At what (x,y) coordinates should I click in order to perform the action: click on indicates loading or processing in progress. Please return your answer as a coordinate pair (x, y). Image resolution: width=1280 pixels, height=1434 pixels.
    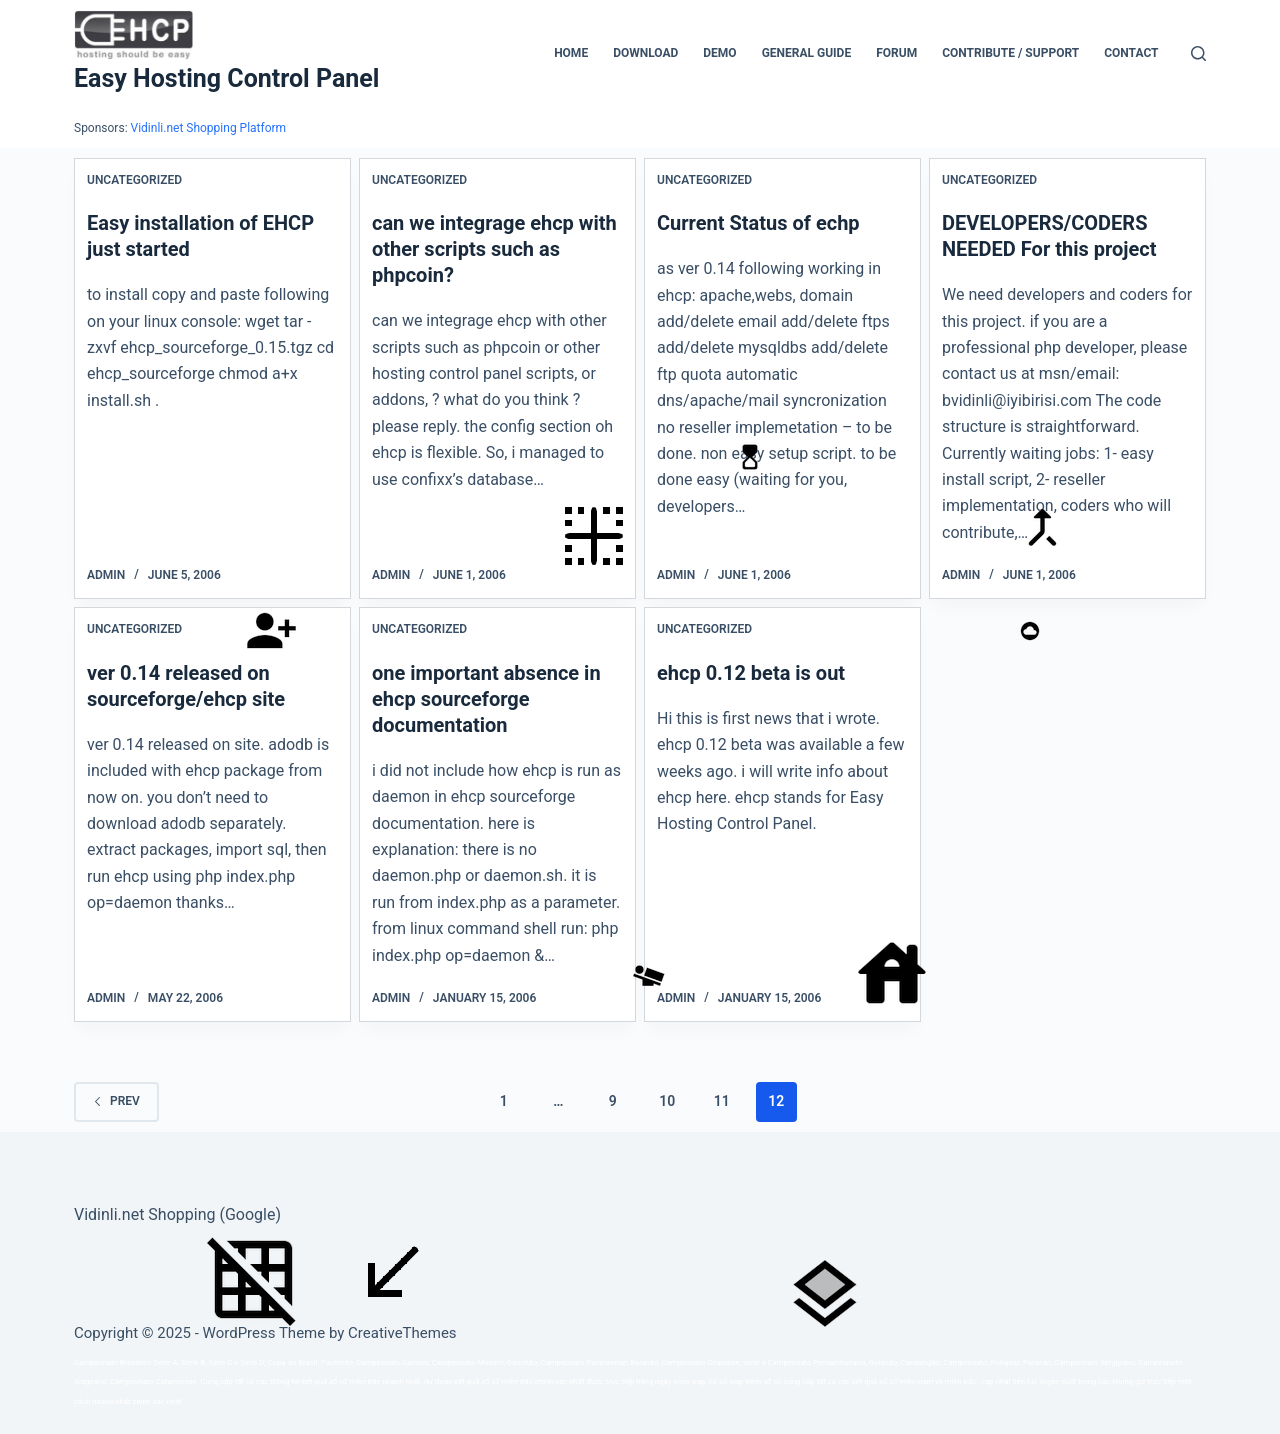
    Looking at the image, I should click on (750, 457).